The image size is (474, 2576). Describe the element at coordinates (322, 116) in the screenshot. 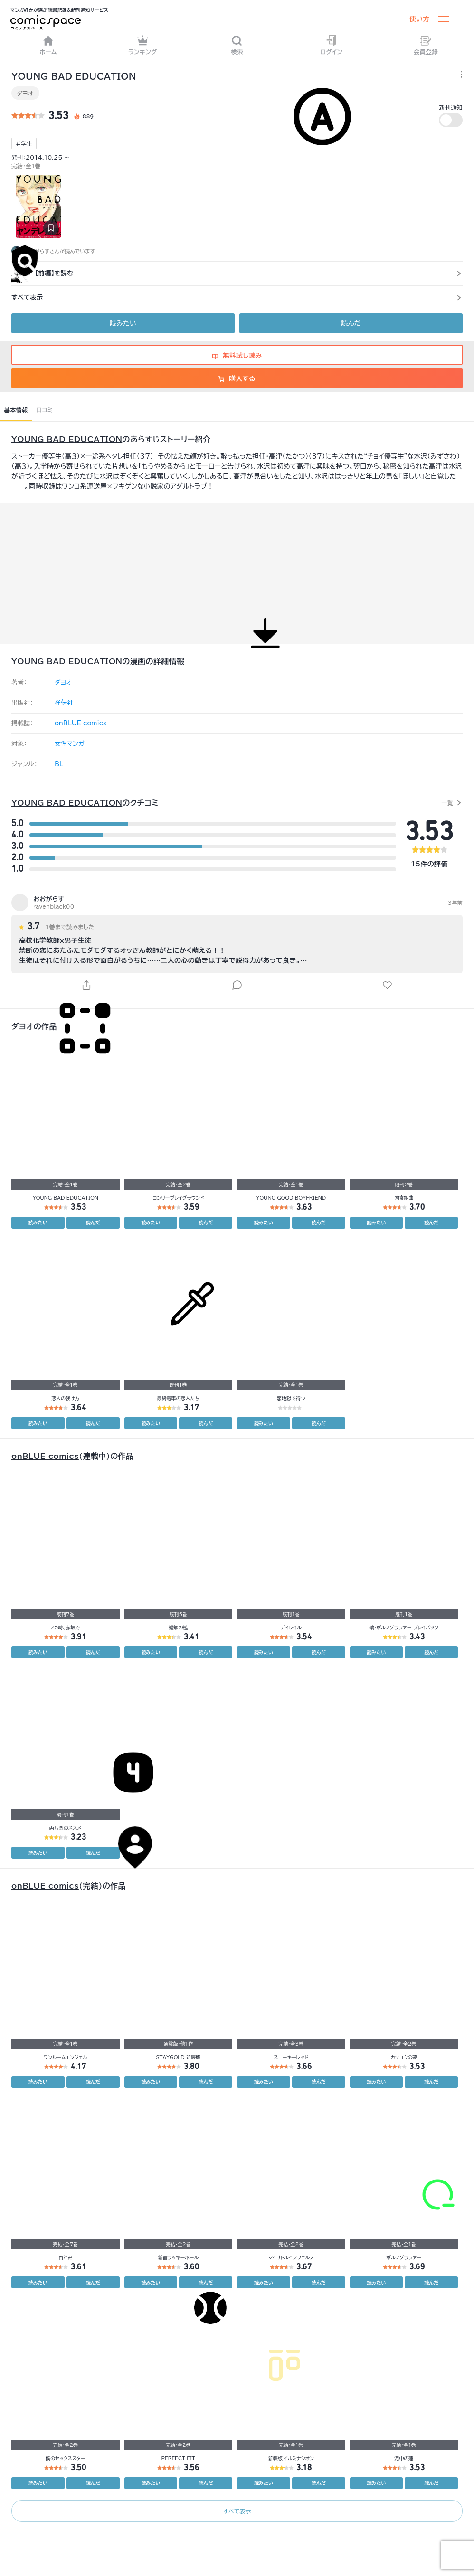

I see `xbox controller A button indicator` at that location.